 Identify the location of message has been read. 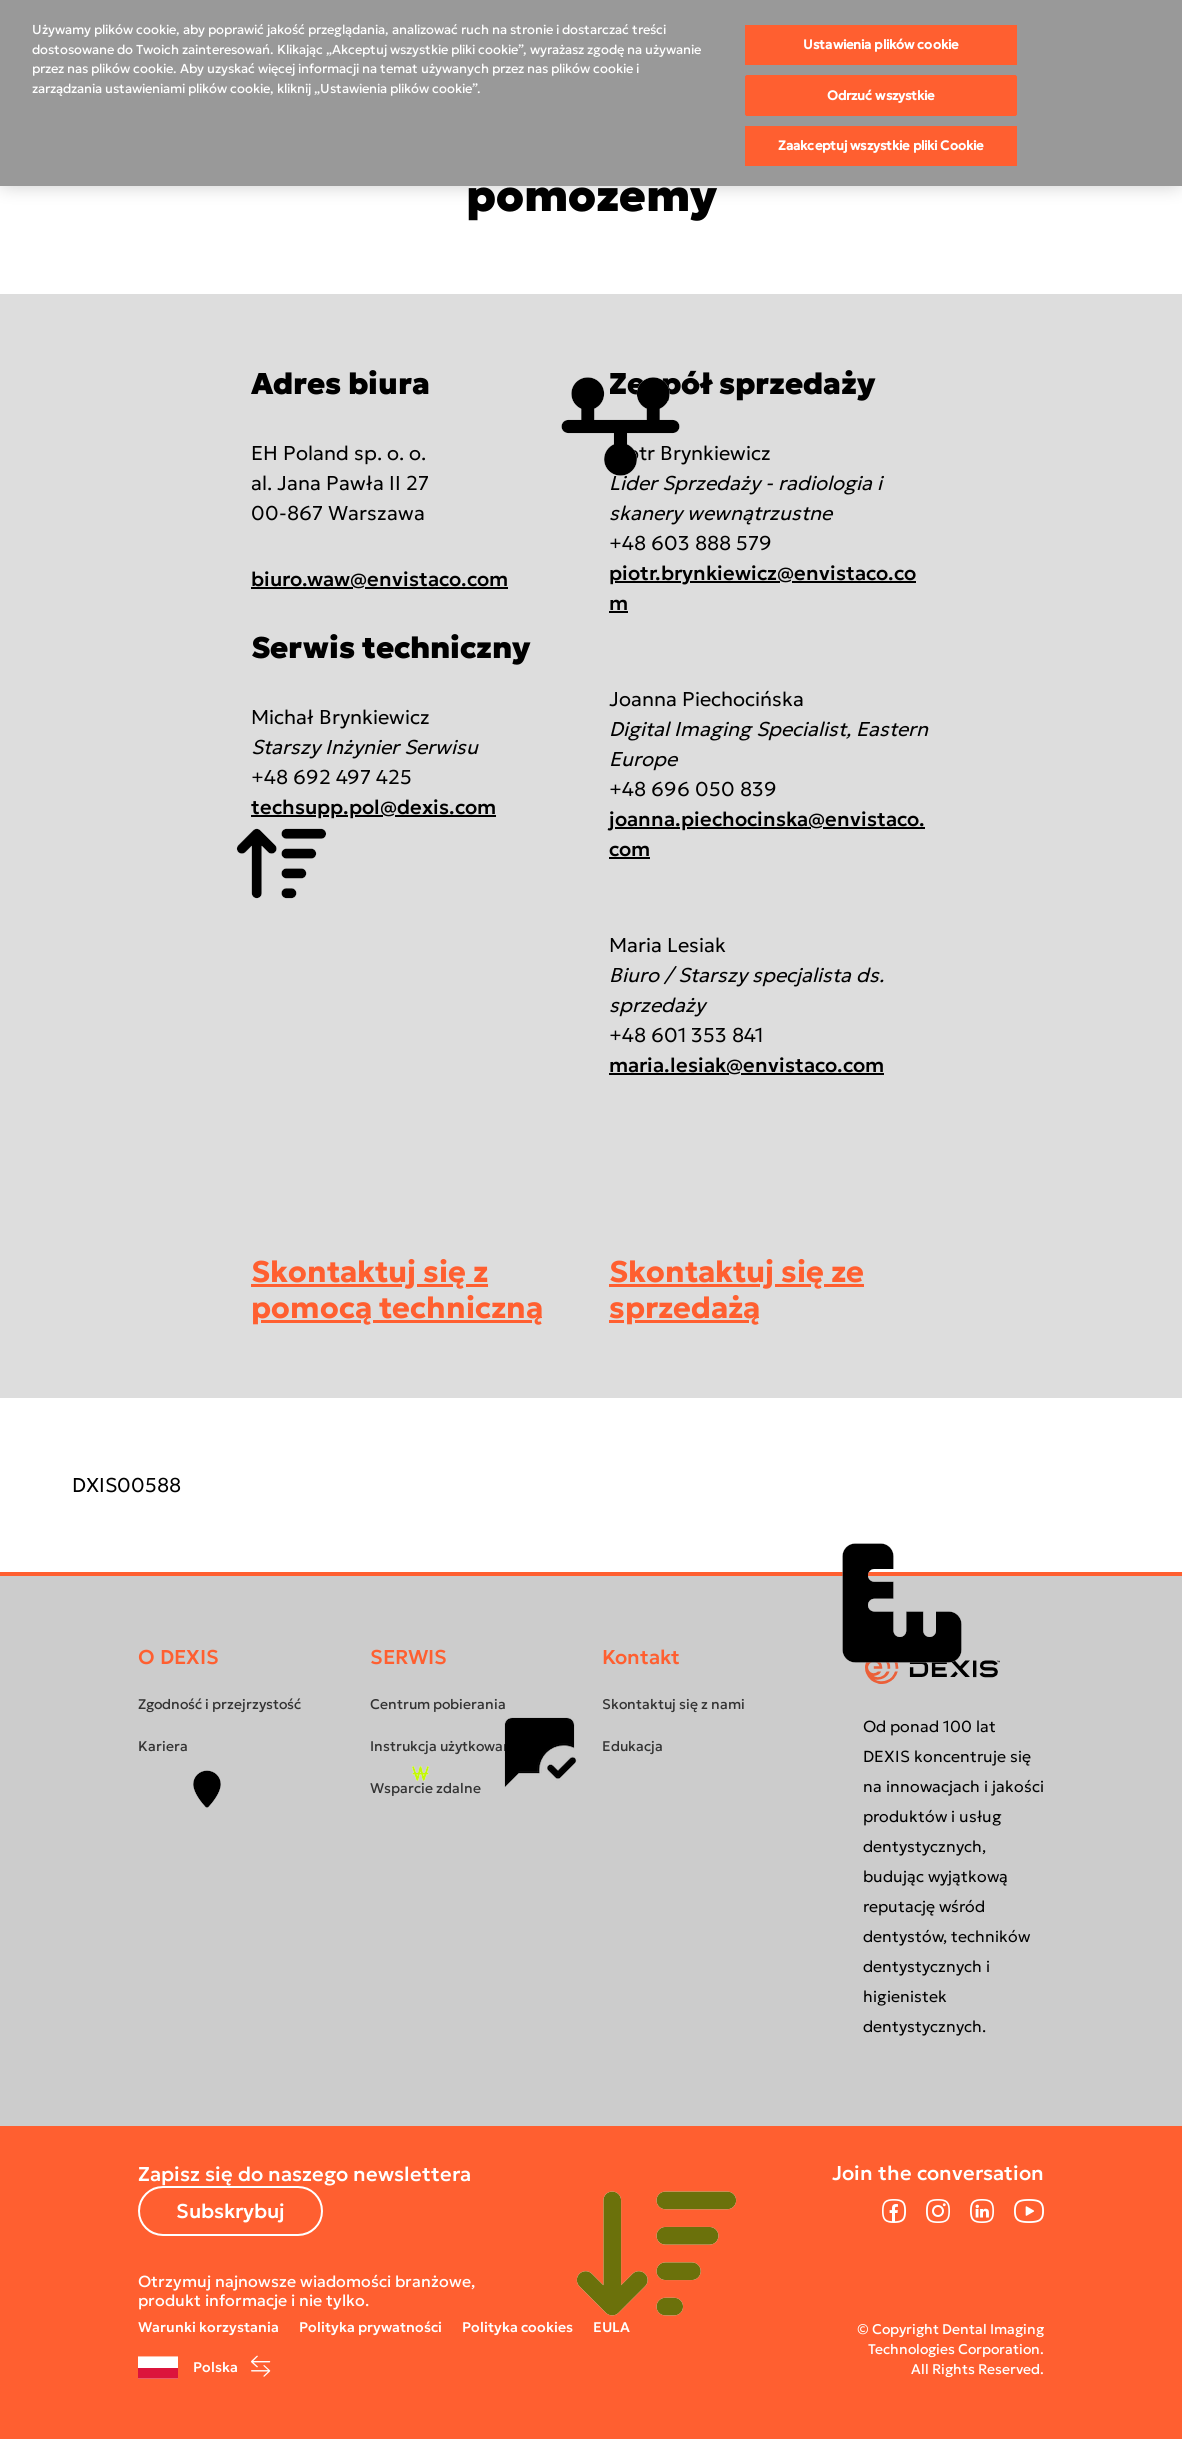
(539, 1752).